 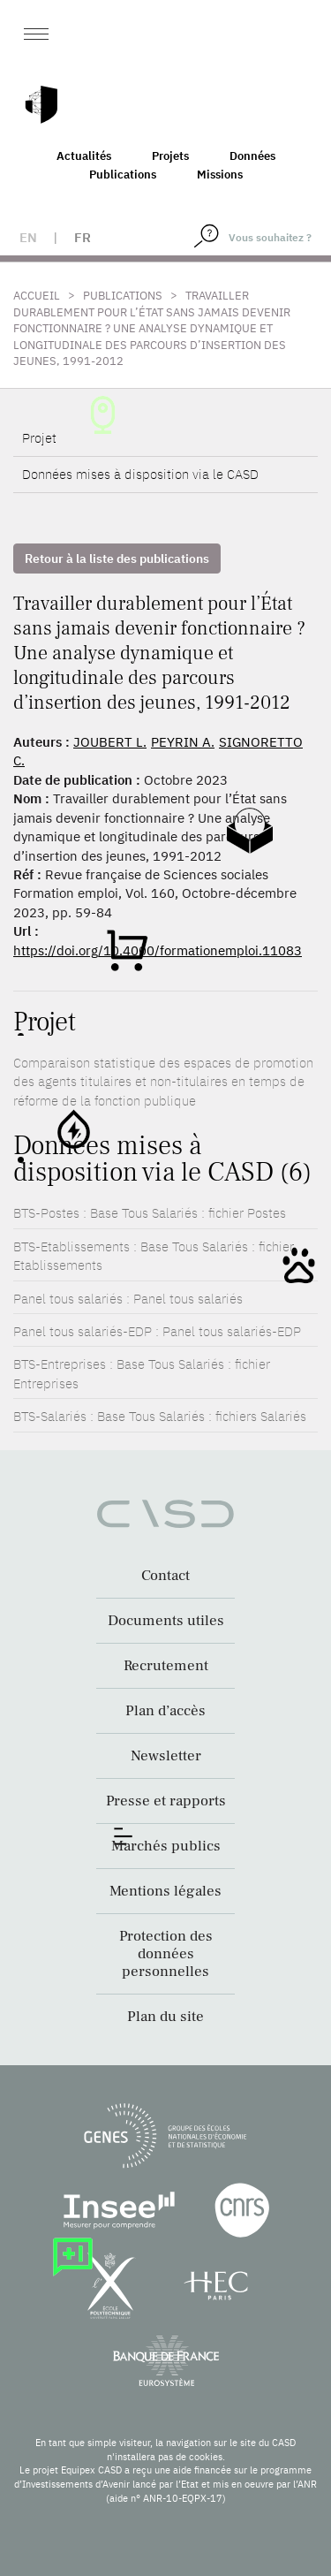 I want to click on open Baidu app, so click(x=298, y=1265).